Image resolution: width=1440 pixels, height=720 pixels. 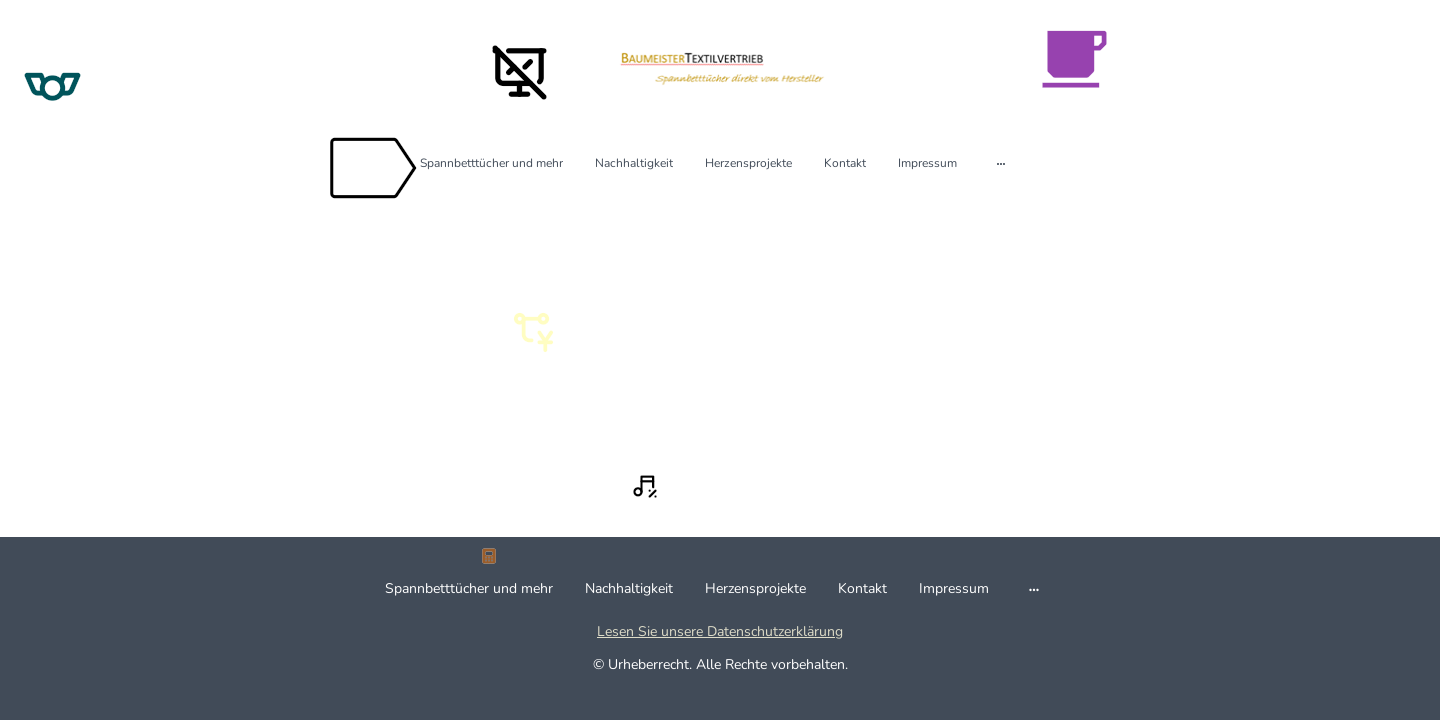 I want to click on open the calculator app, so click(x=489, y=556).